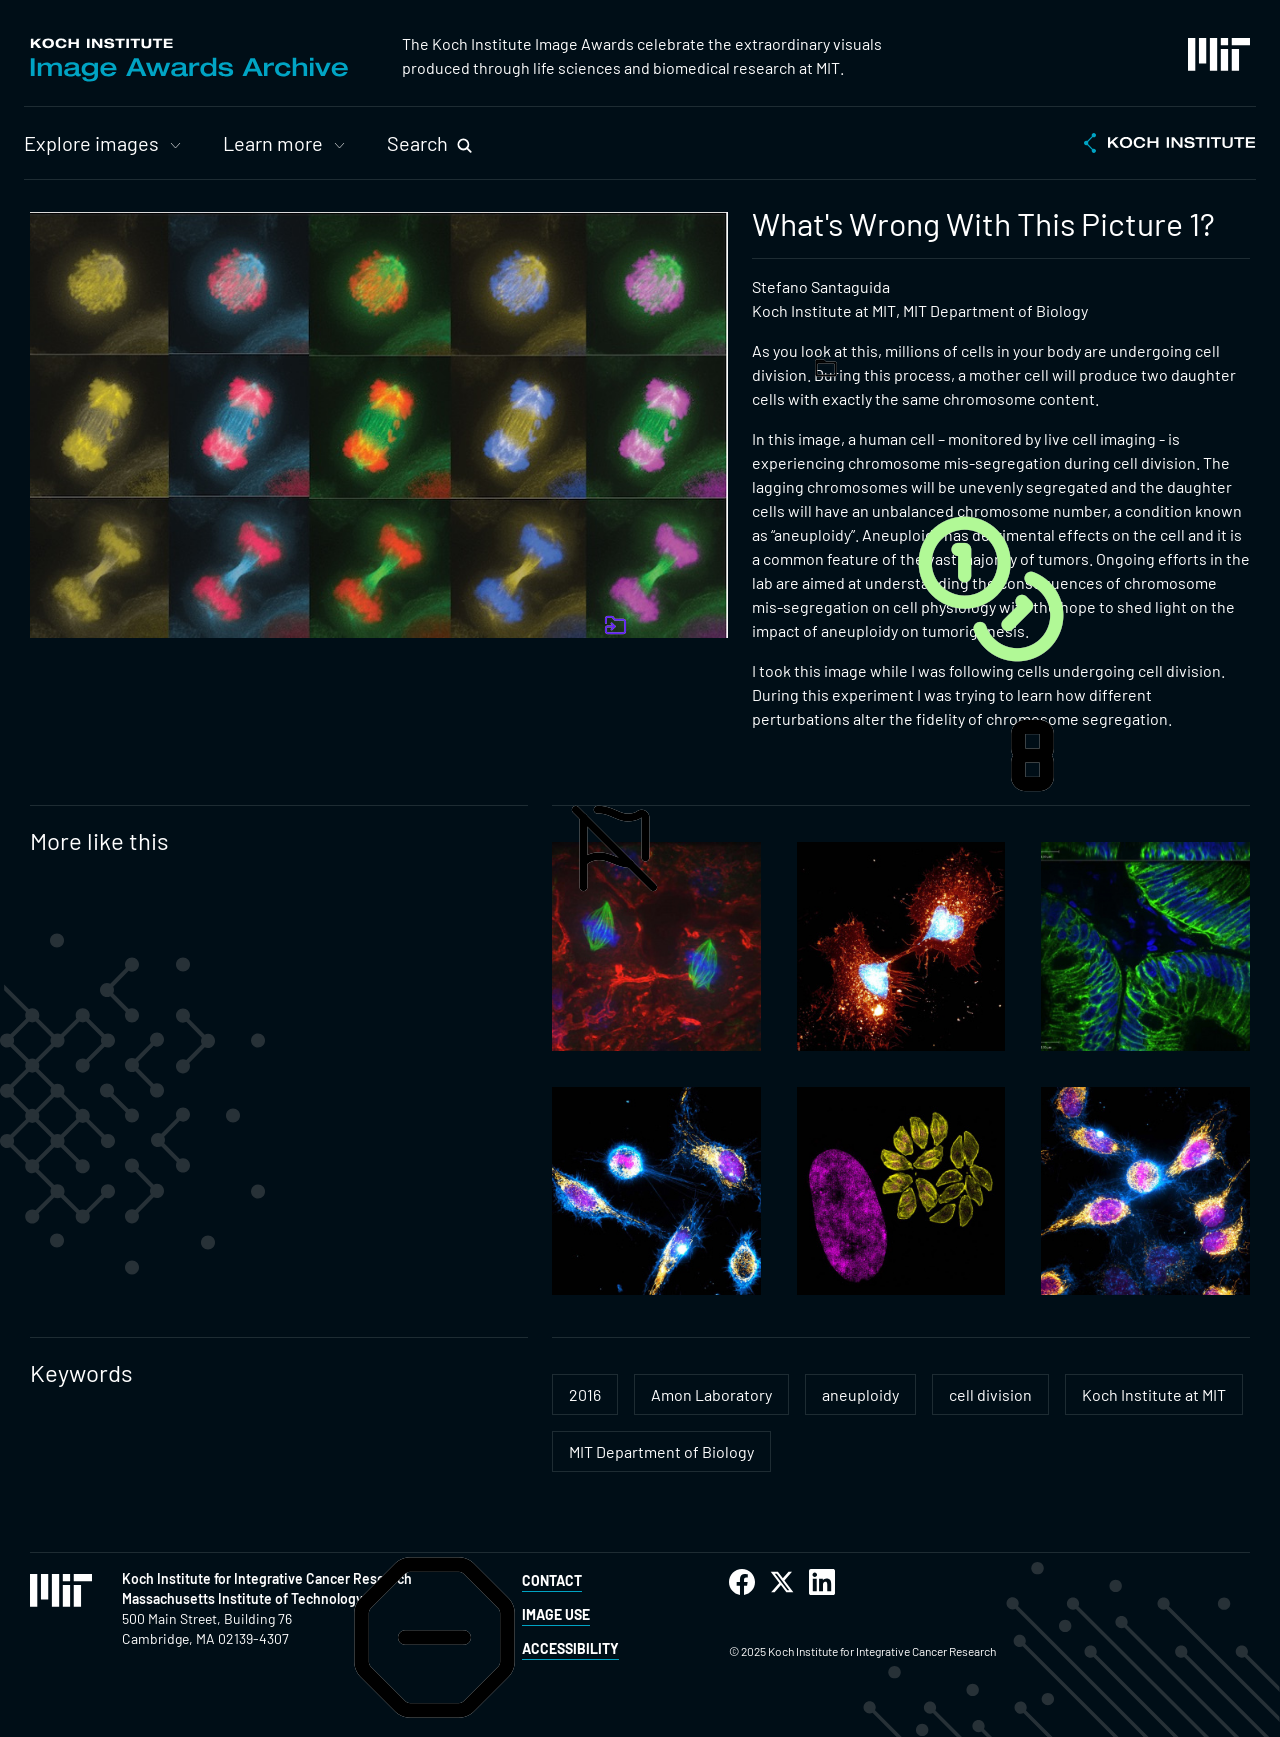 Image resolution: width=1280 pixels, height=1737 pixels. What do you see at coordinates (434, 1637) in the screenshot?
I see `remove or delete an item` at bounding box center [434, 1637].